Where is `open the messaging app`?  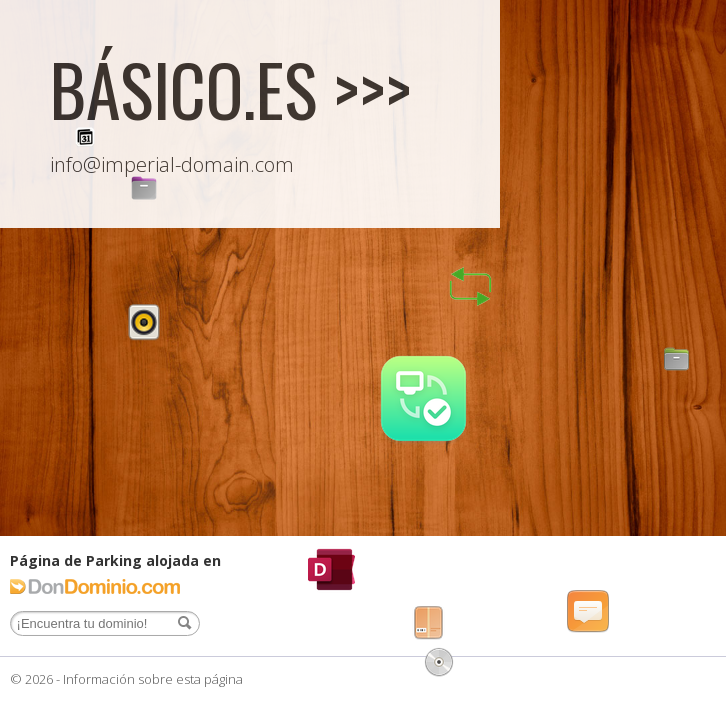 open the messaging app is located at coordinates (588, 611).